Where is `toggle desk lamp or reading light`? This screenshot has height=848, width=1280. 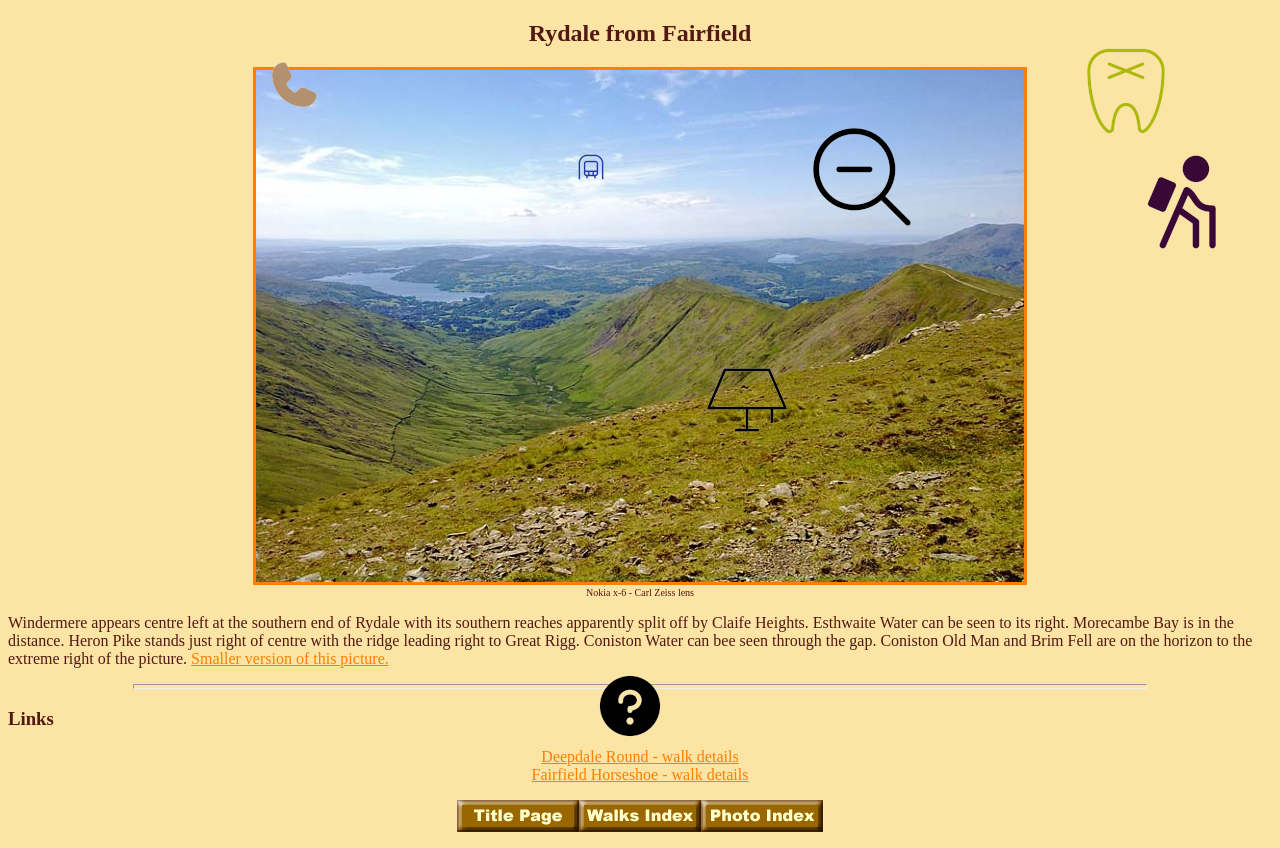
toggle desk lamp or reading light is located at coordinates (747, 400).